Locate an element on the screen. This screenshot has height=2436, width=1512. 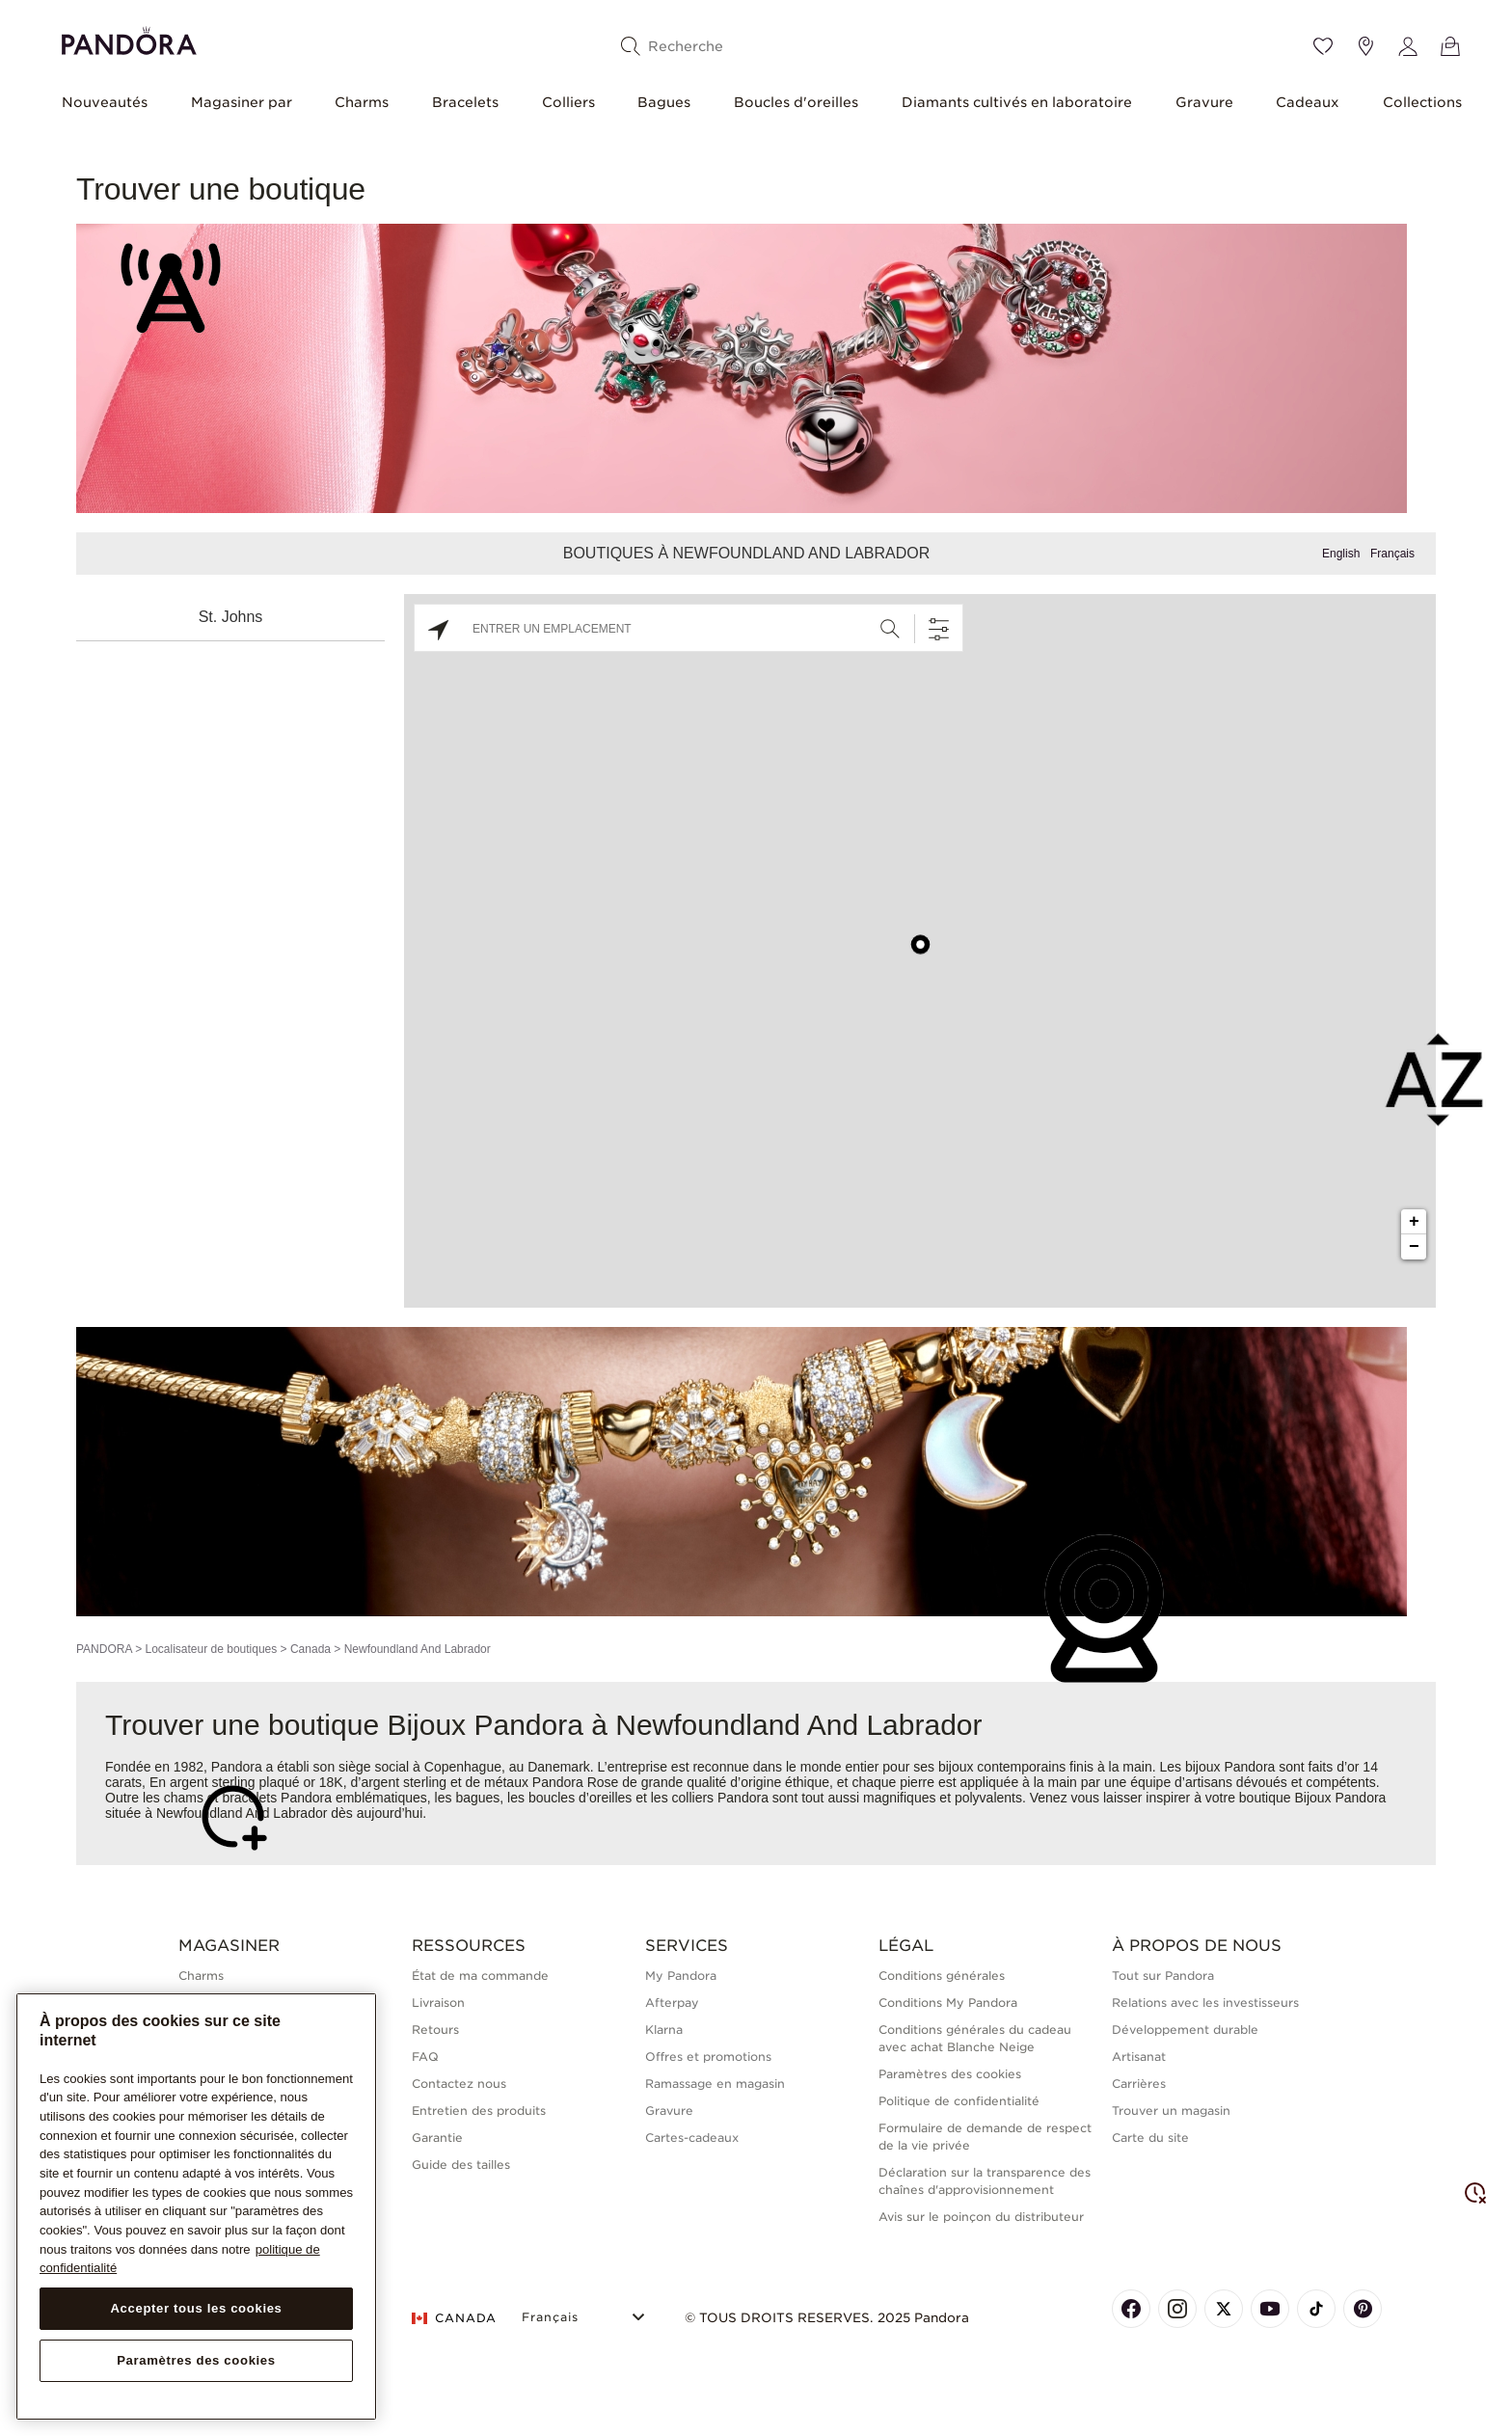
indicates cellular network or mobile signal status is located at coordinates (171, 287).